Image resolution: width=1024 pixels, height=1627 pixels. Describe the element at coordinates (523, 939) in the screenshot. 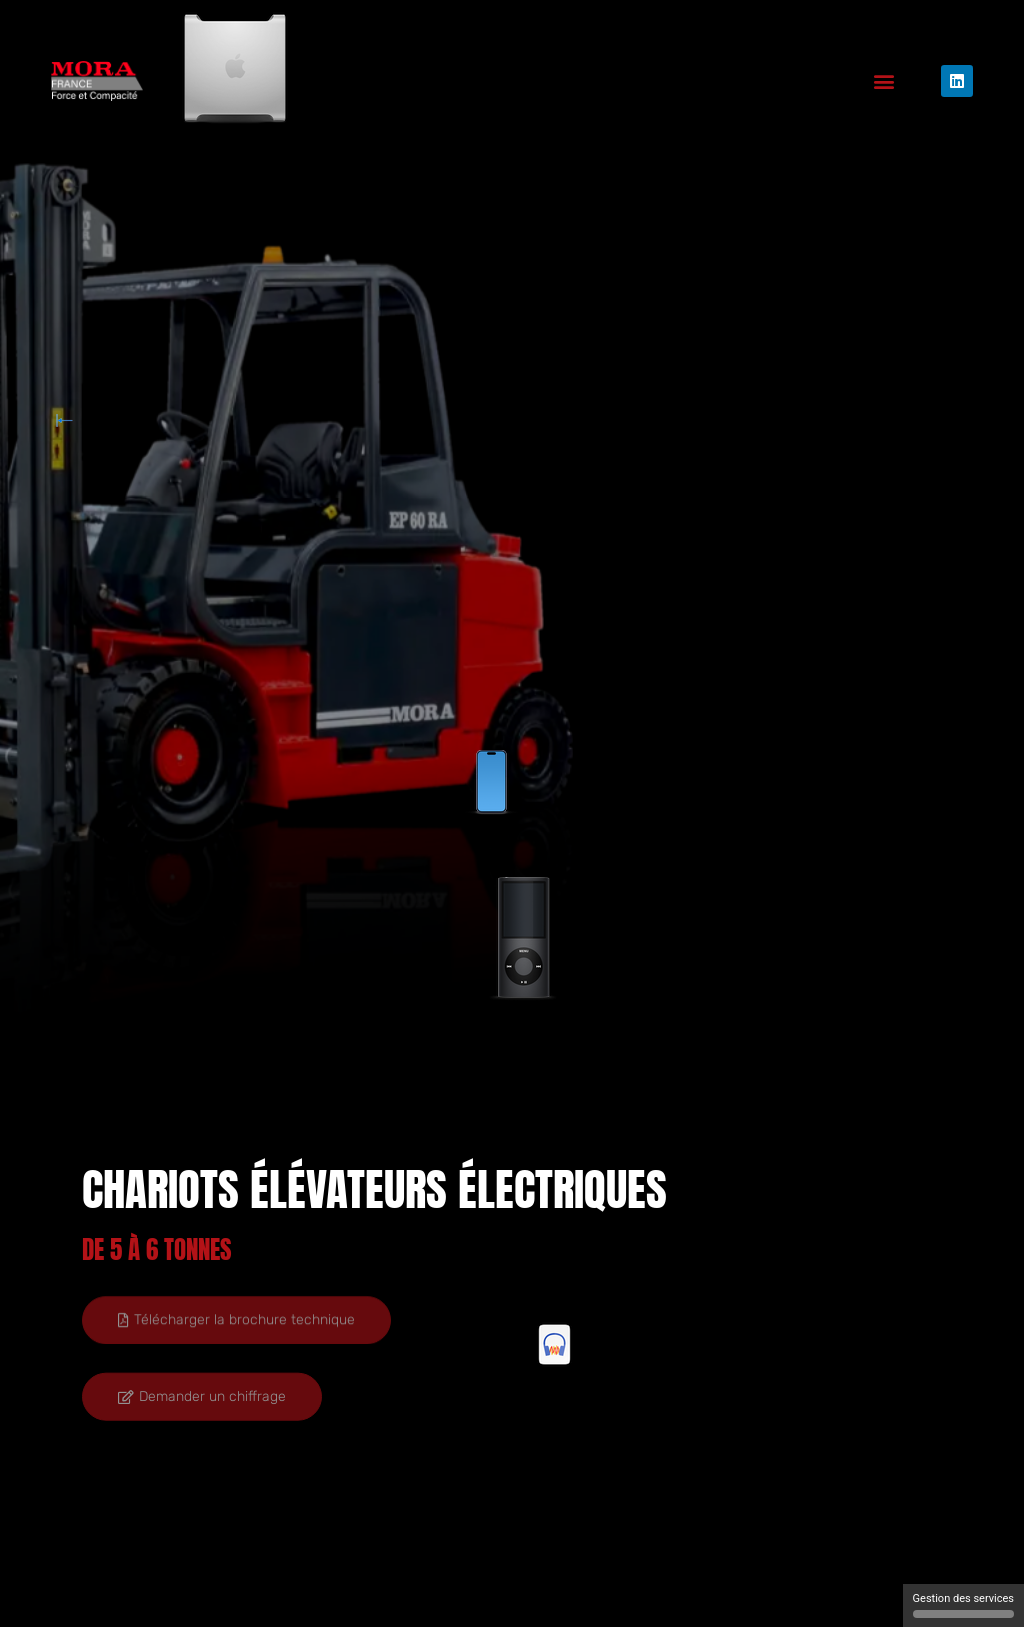

I see `access iPod device settings` at that location.